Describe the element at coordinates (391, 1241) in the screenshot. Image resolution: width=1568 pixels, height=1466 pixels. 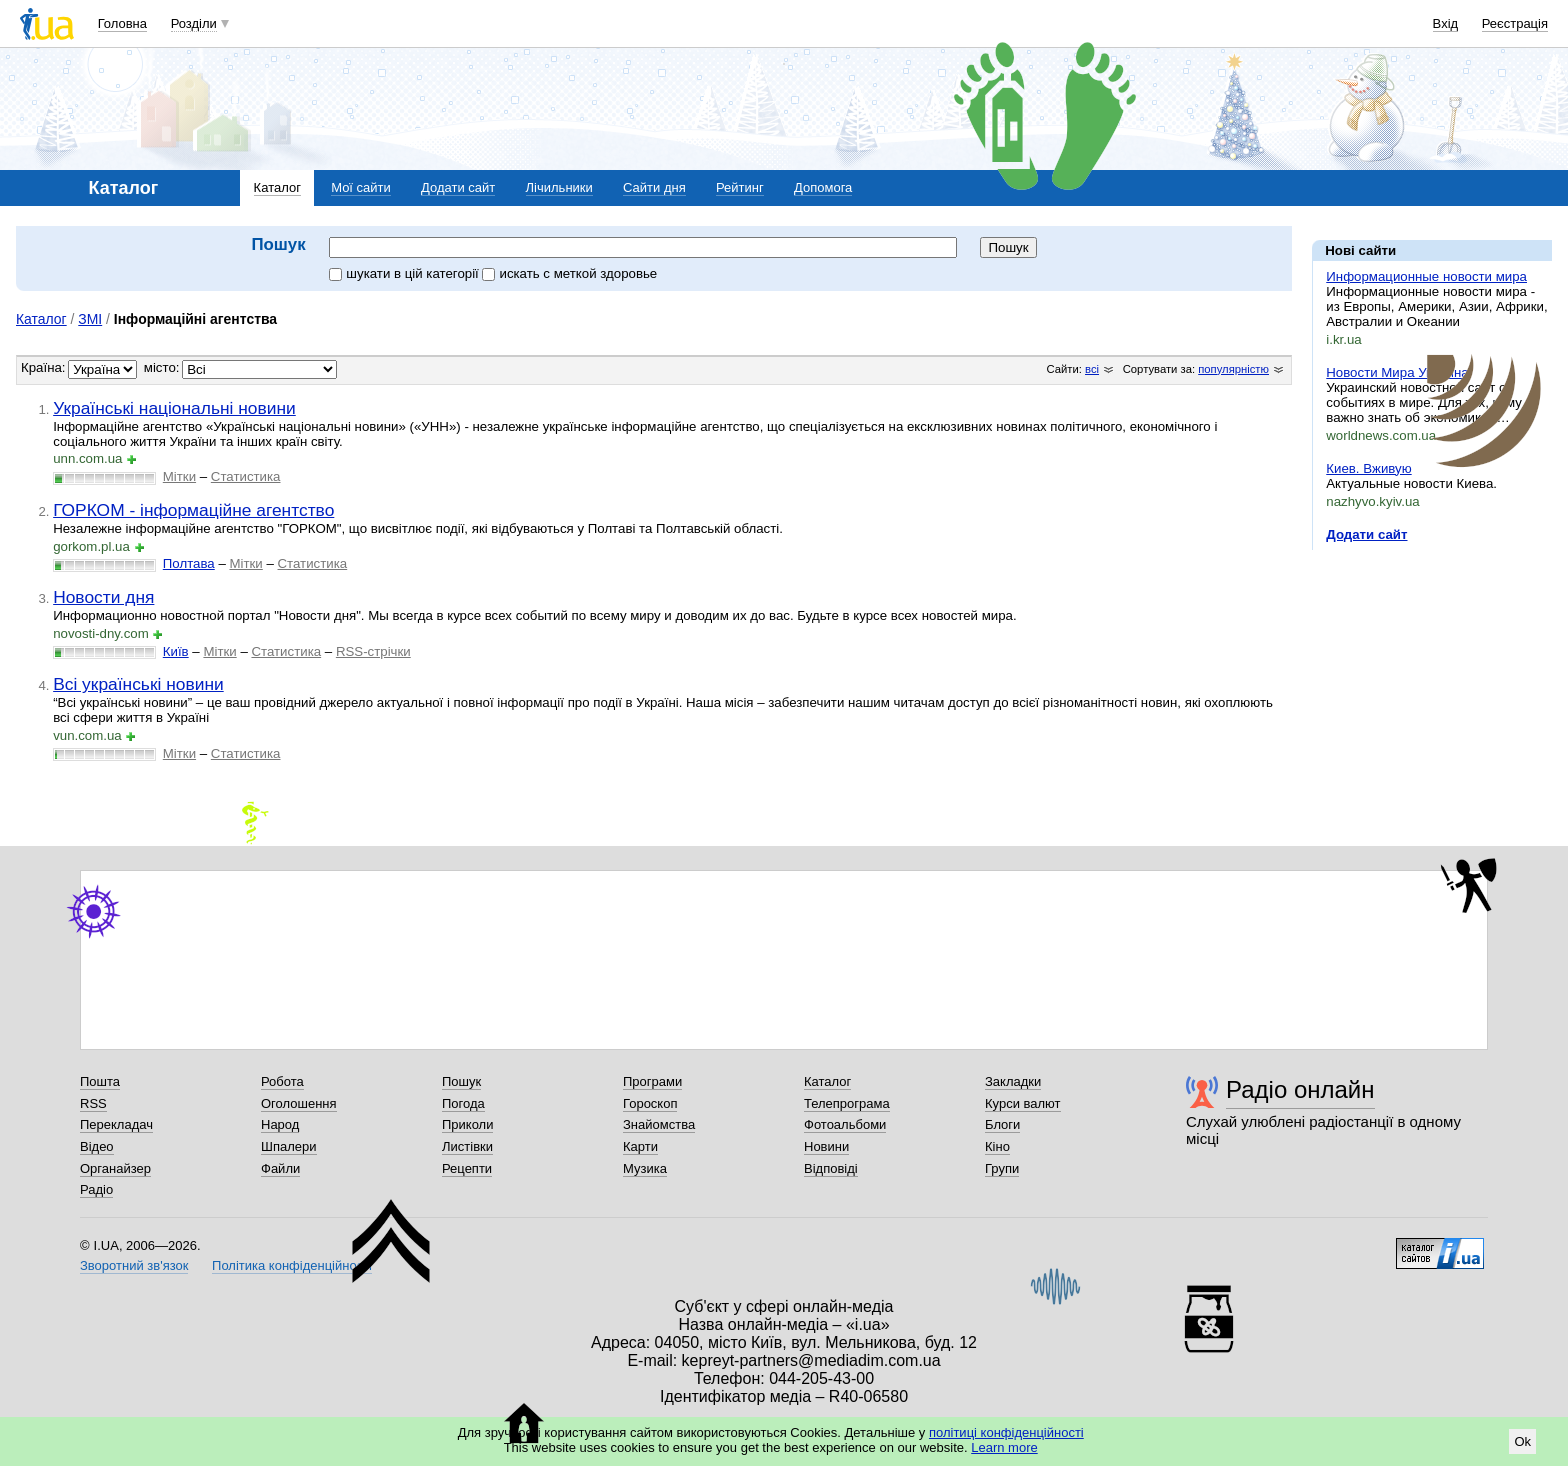
I see `indicates corporal military rank` at that location.